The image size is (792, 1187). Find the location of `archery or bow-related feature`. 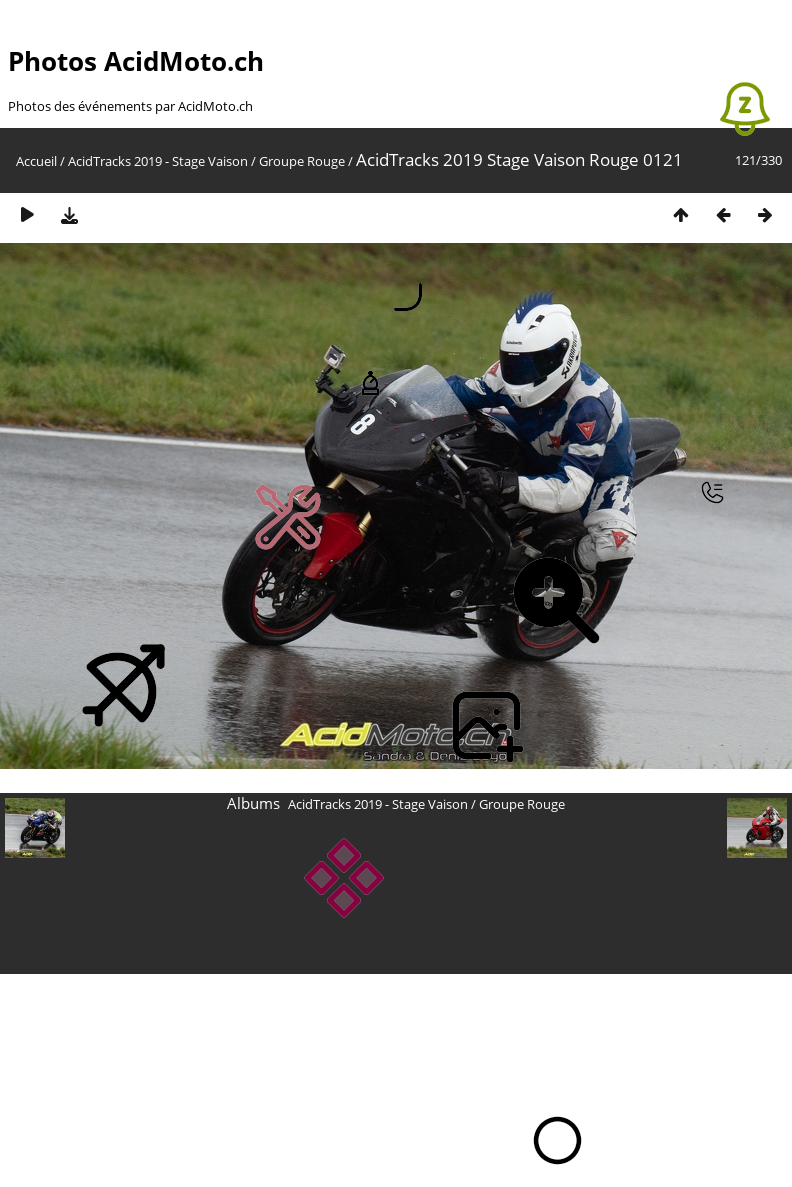

archery or bow-related feature is located at coordinates (123, 685).